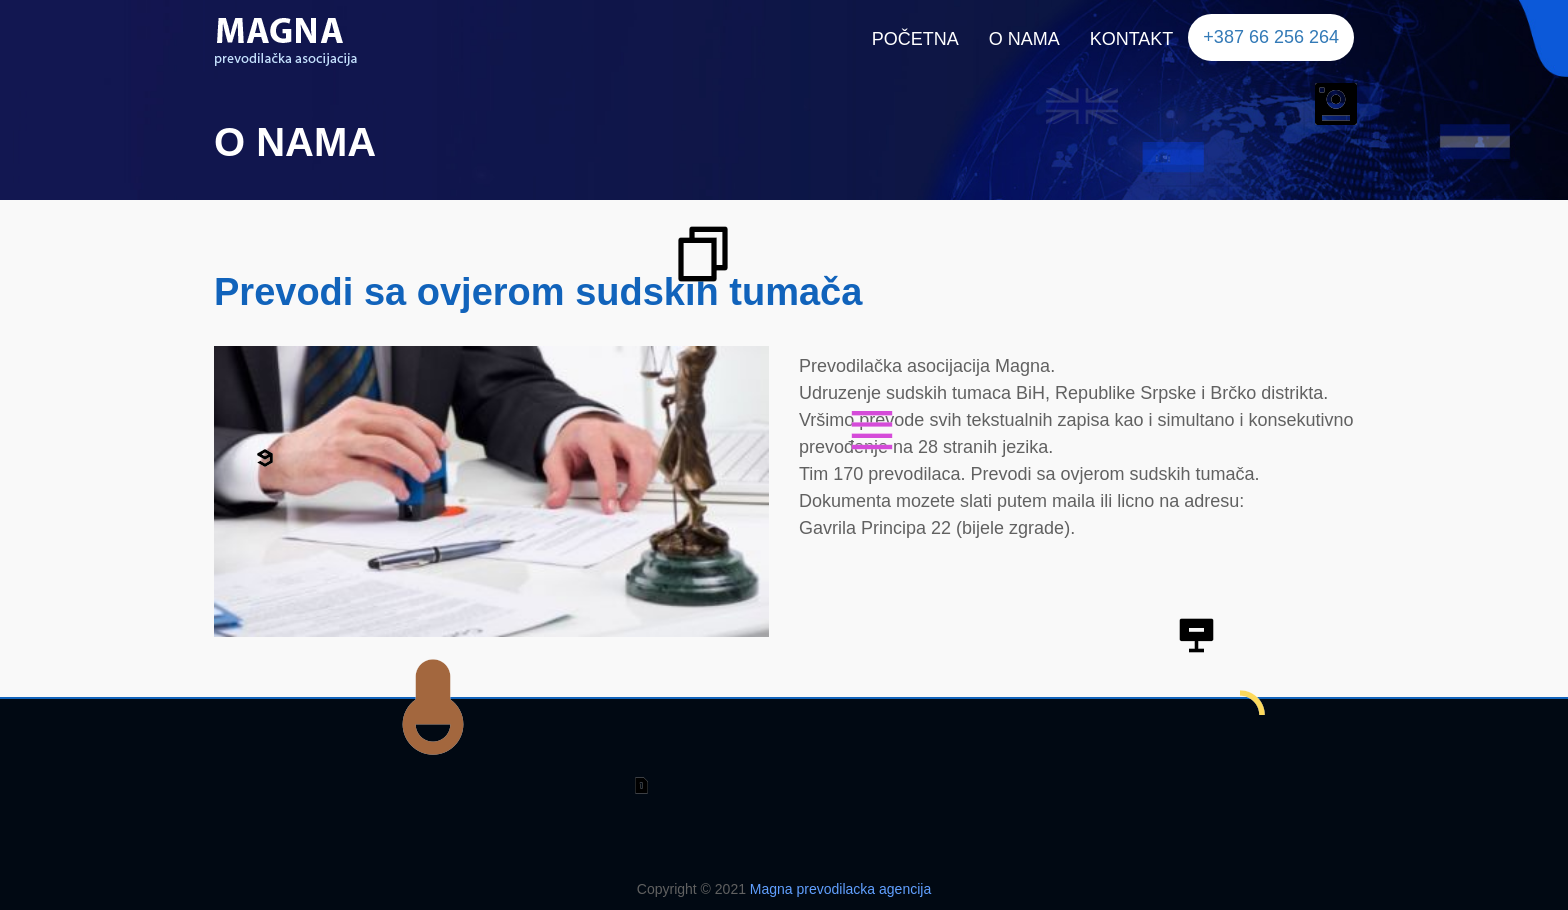 The image size is (1568, 910). Describe the element at coordinates (1196, 635) in the screenshot. I see `indicates a reserved or held item` at that location.